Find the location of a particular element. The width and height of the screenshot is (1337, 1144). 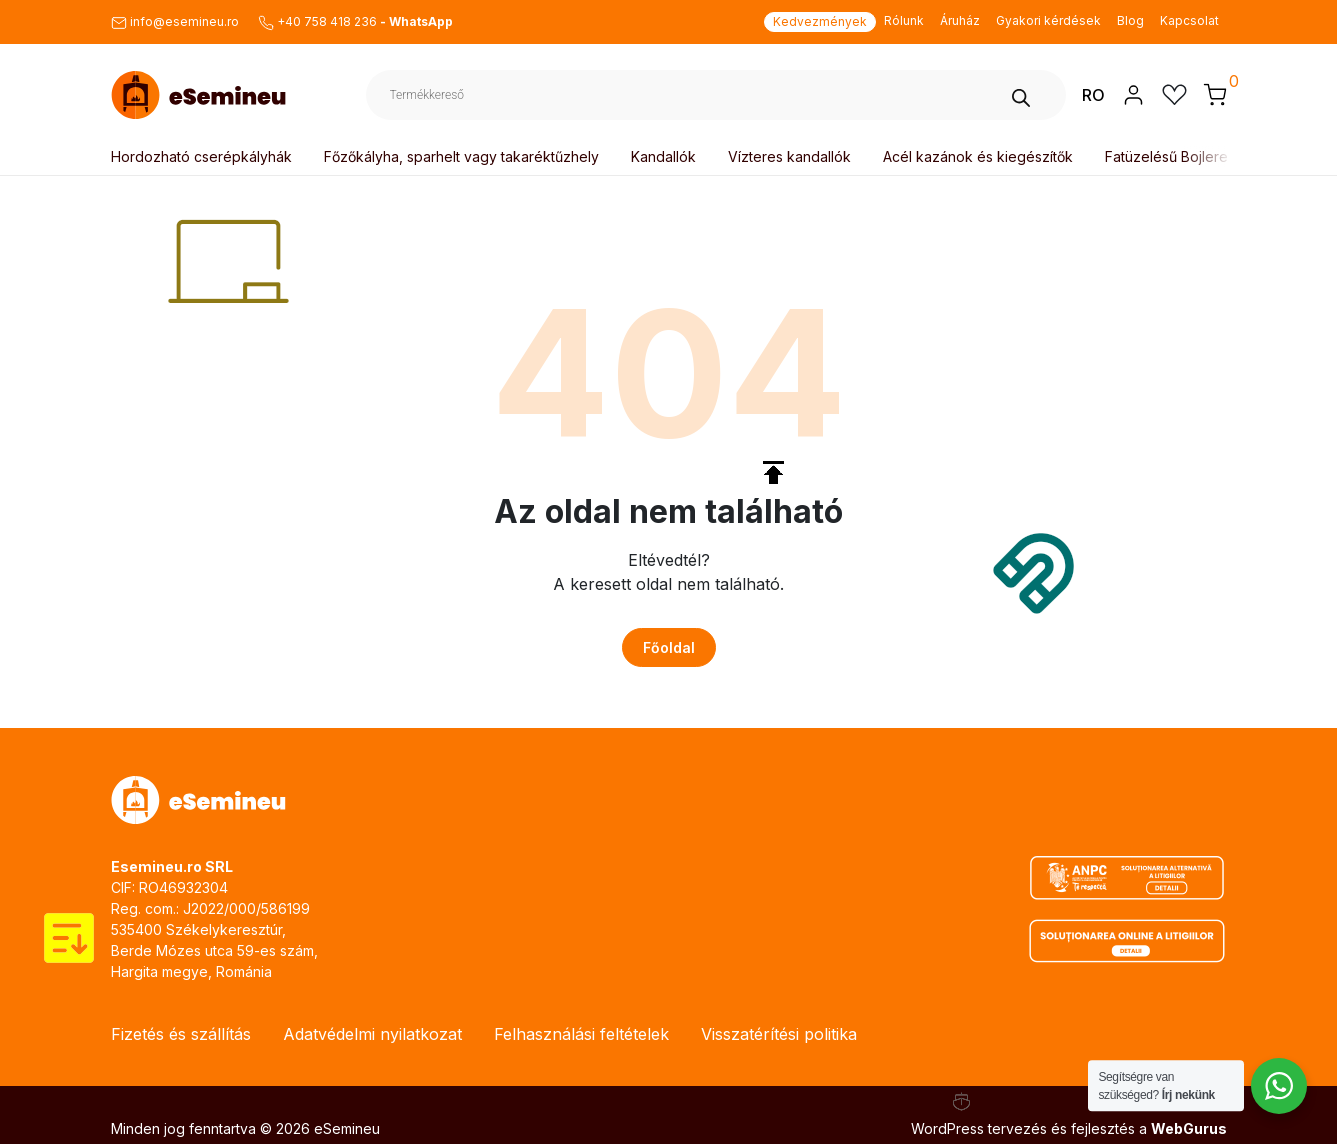

sort items in ascending order is located at coordinates (69, 938).